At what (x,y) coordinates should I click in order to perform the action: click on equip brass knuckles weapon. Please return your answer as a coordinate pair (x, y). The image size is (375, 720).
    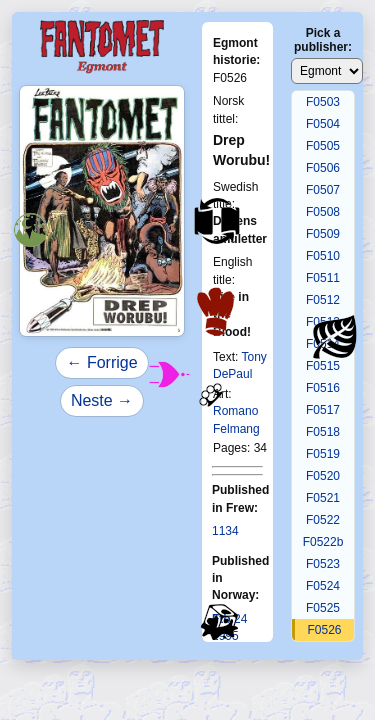
    Looking at the image, I should click on (211, 395).